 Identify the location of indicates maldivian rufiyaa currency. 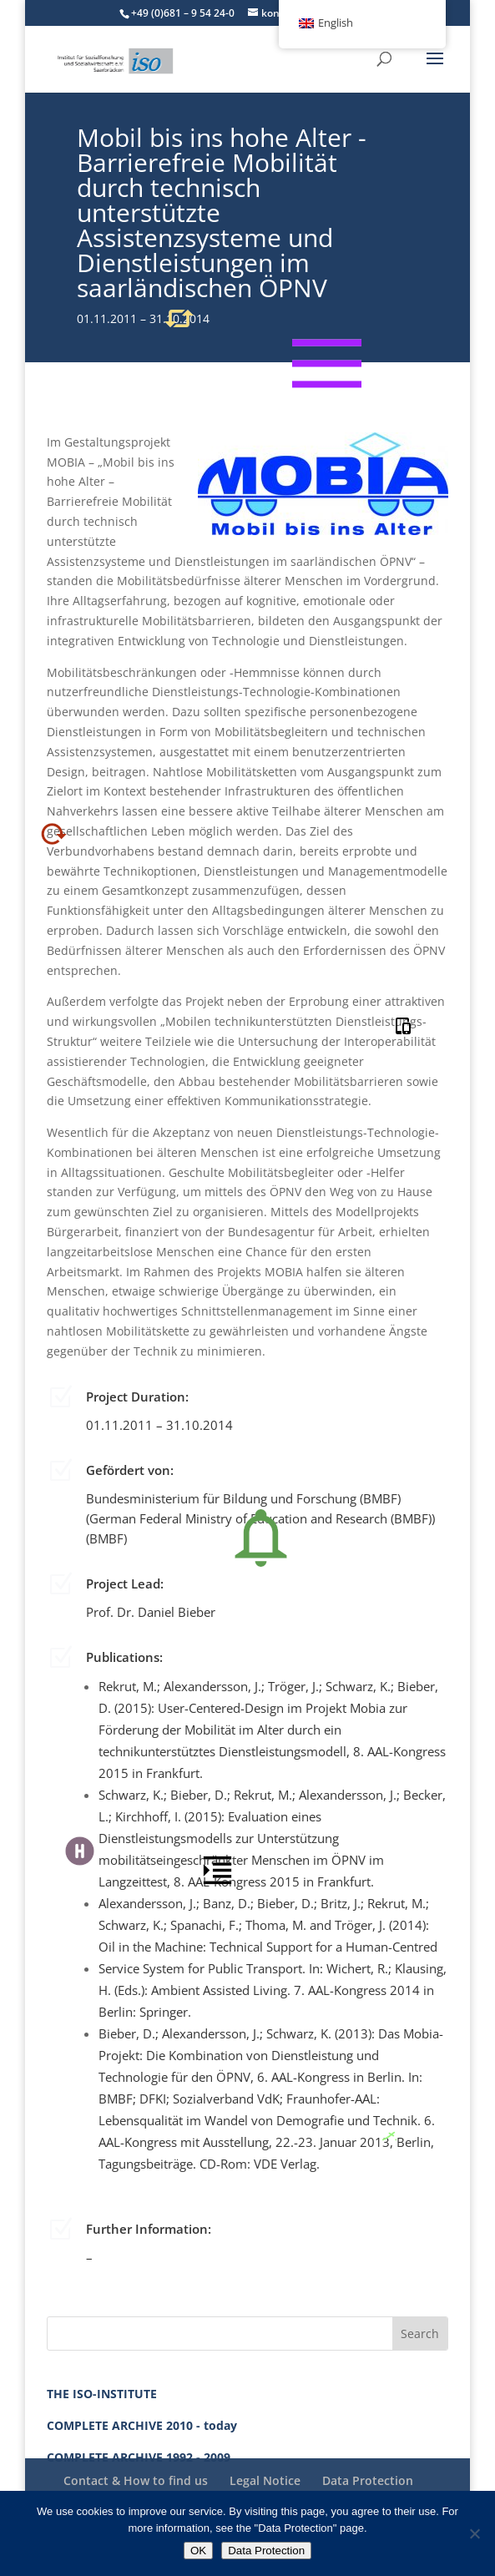
(389, 2136).